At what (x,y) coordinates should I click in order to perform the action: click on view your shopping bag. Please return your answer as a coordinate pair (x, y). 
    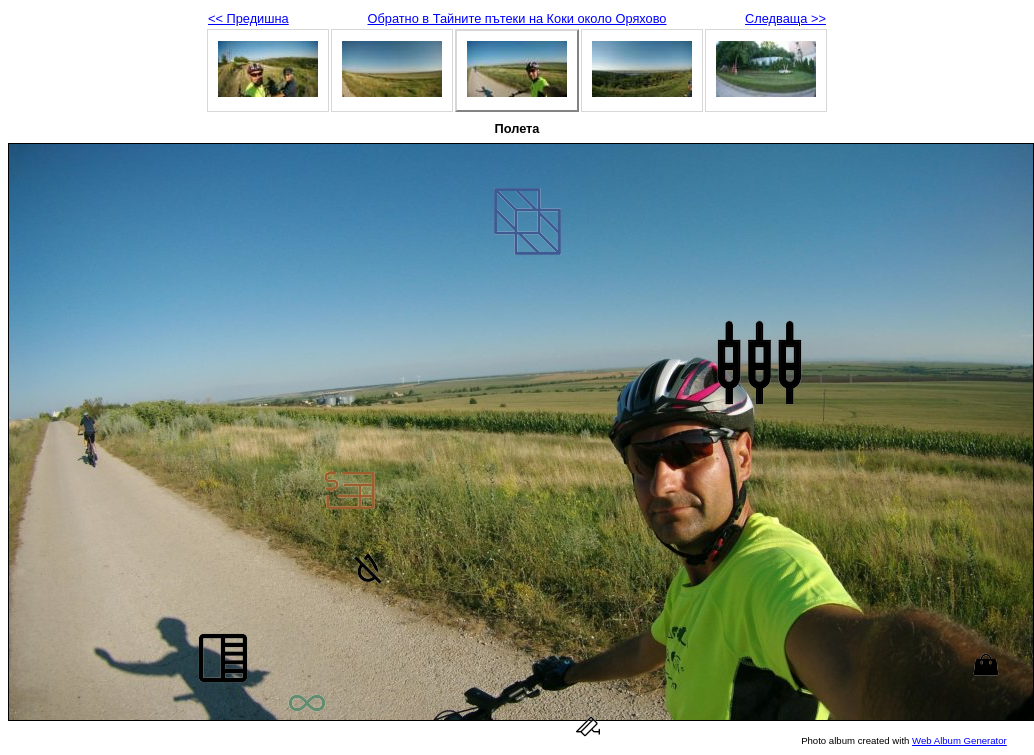
    Looking at the image, I should click on (986, 666).